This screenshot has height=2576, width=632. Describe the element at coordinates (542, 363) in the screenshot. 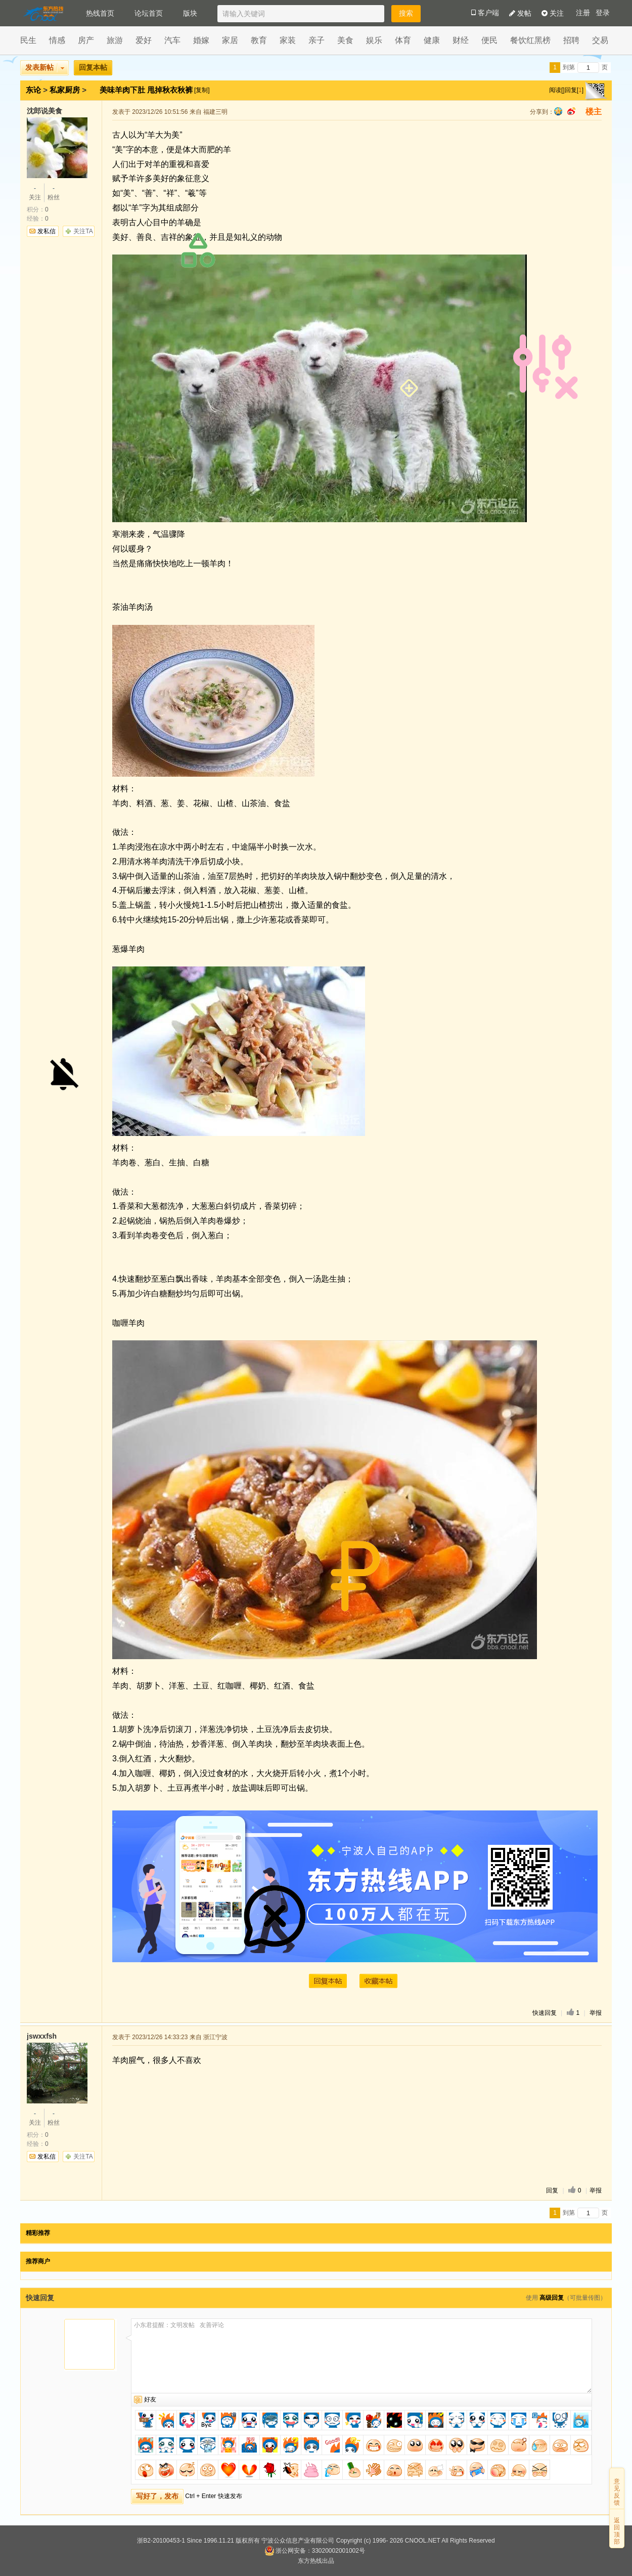

I see `clear all filter settings` at that location.